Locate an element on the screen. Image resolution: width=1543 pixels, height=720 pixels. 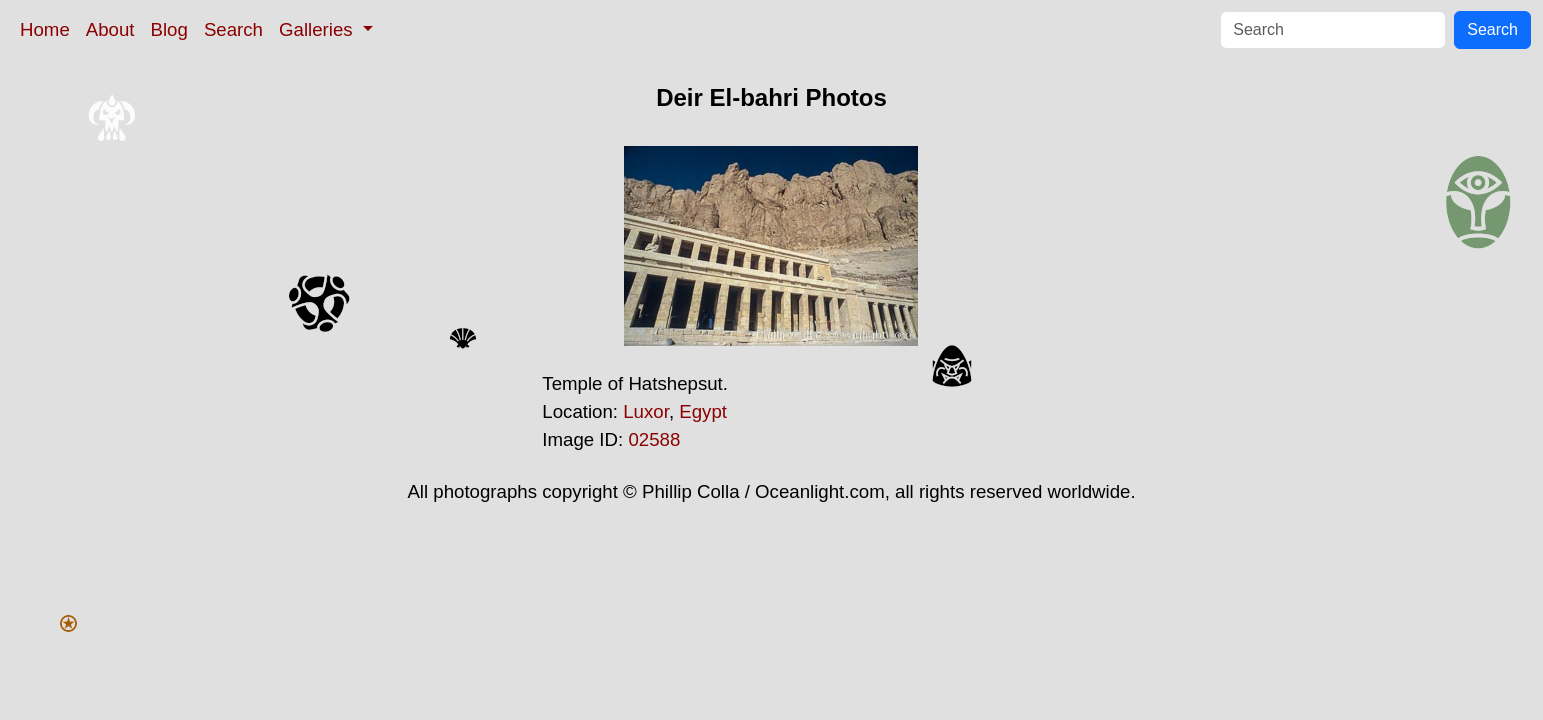
diablo or demon-themed game mode is located at coordinates (112, 118).